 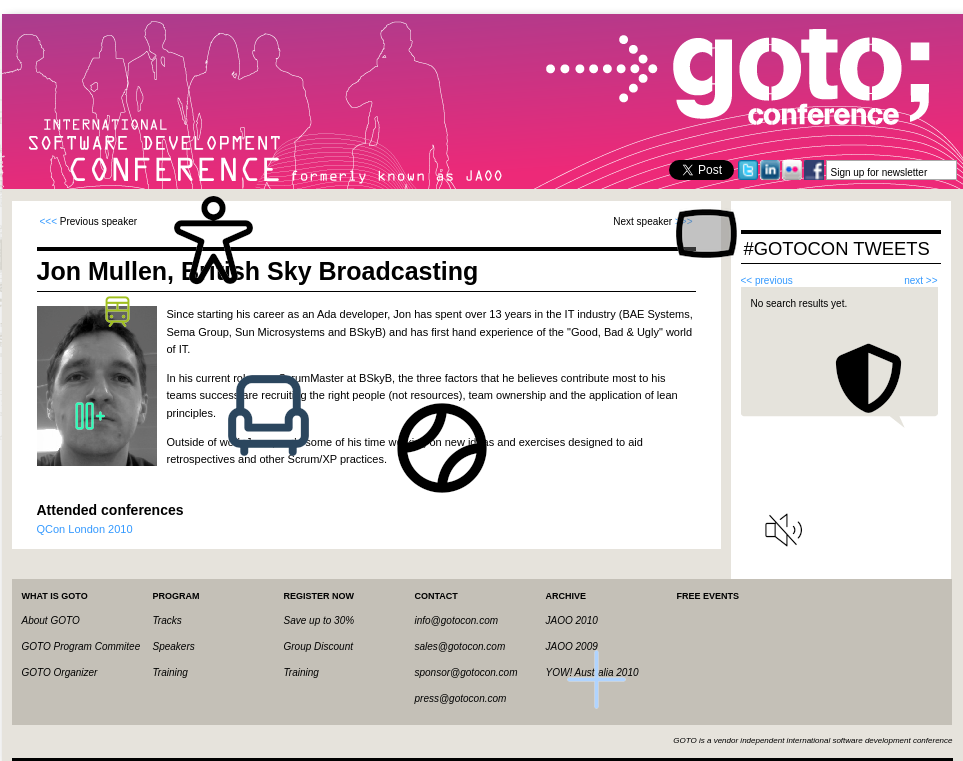 I want to click on accessibility settings or features, so click(x=213, y=241).